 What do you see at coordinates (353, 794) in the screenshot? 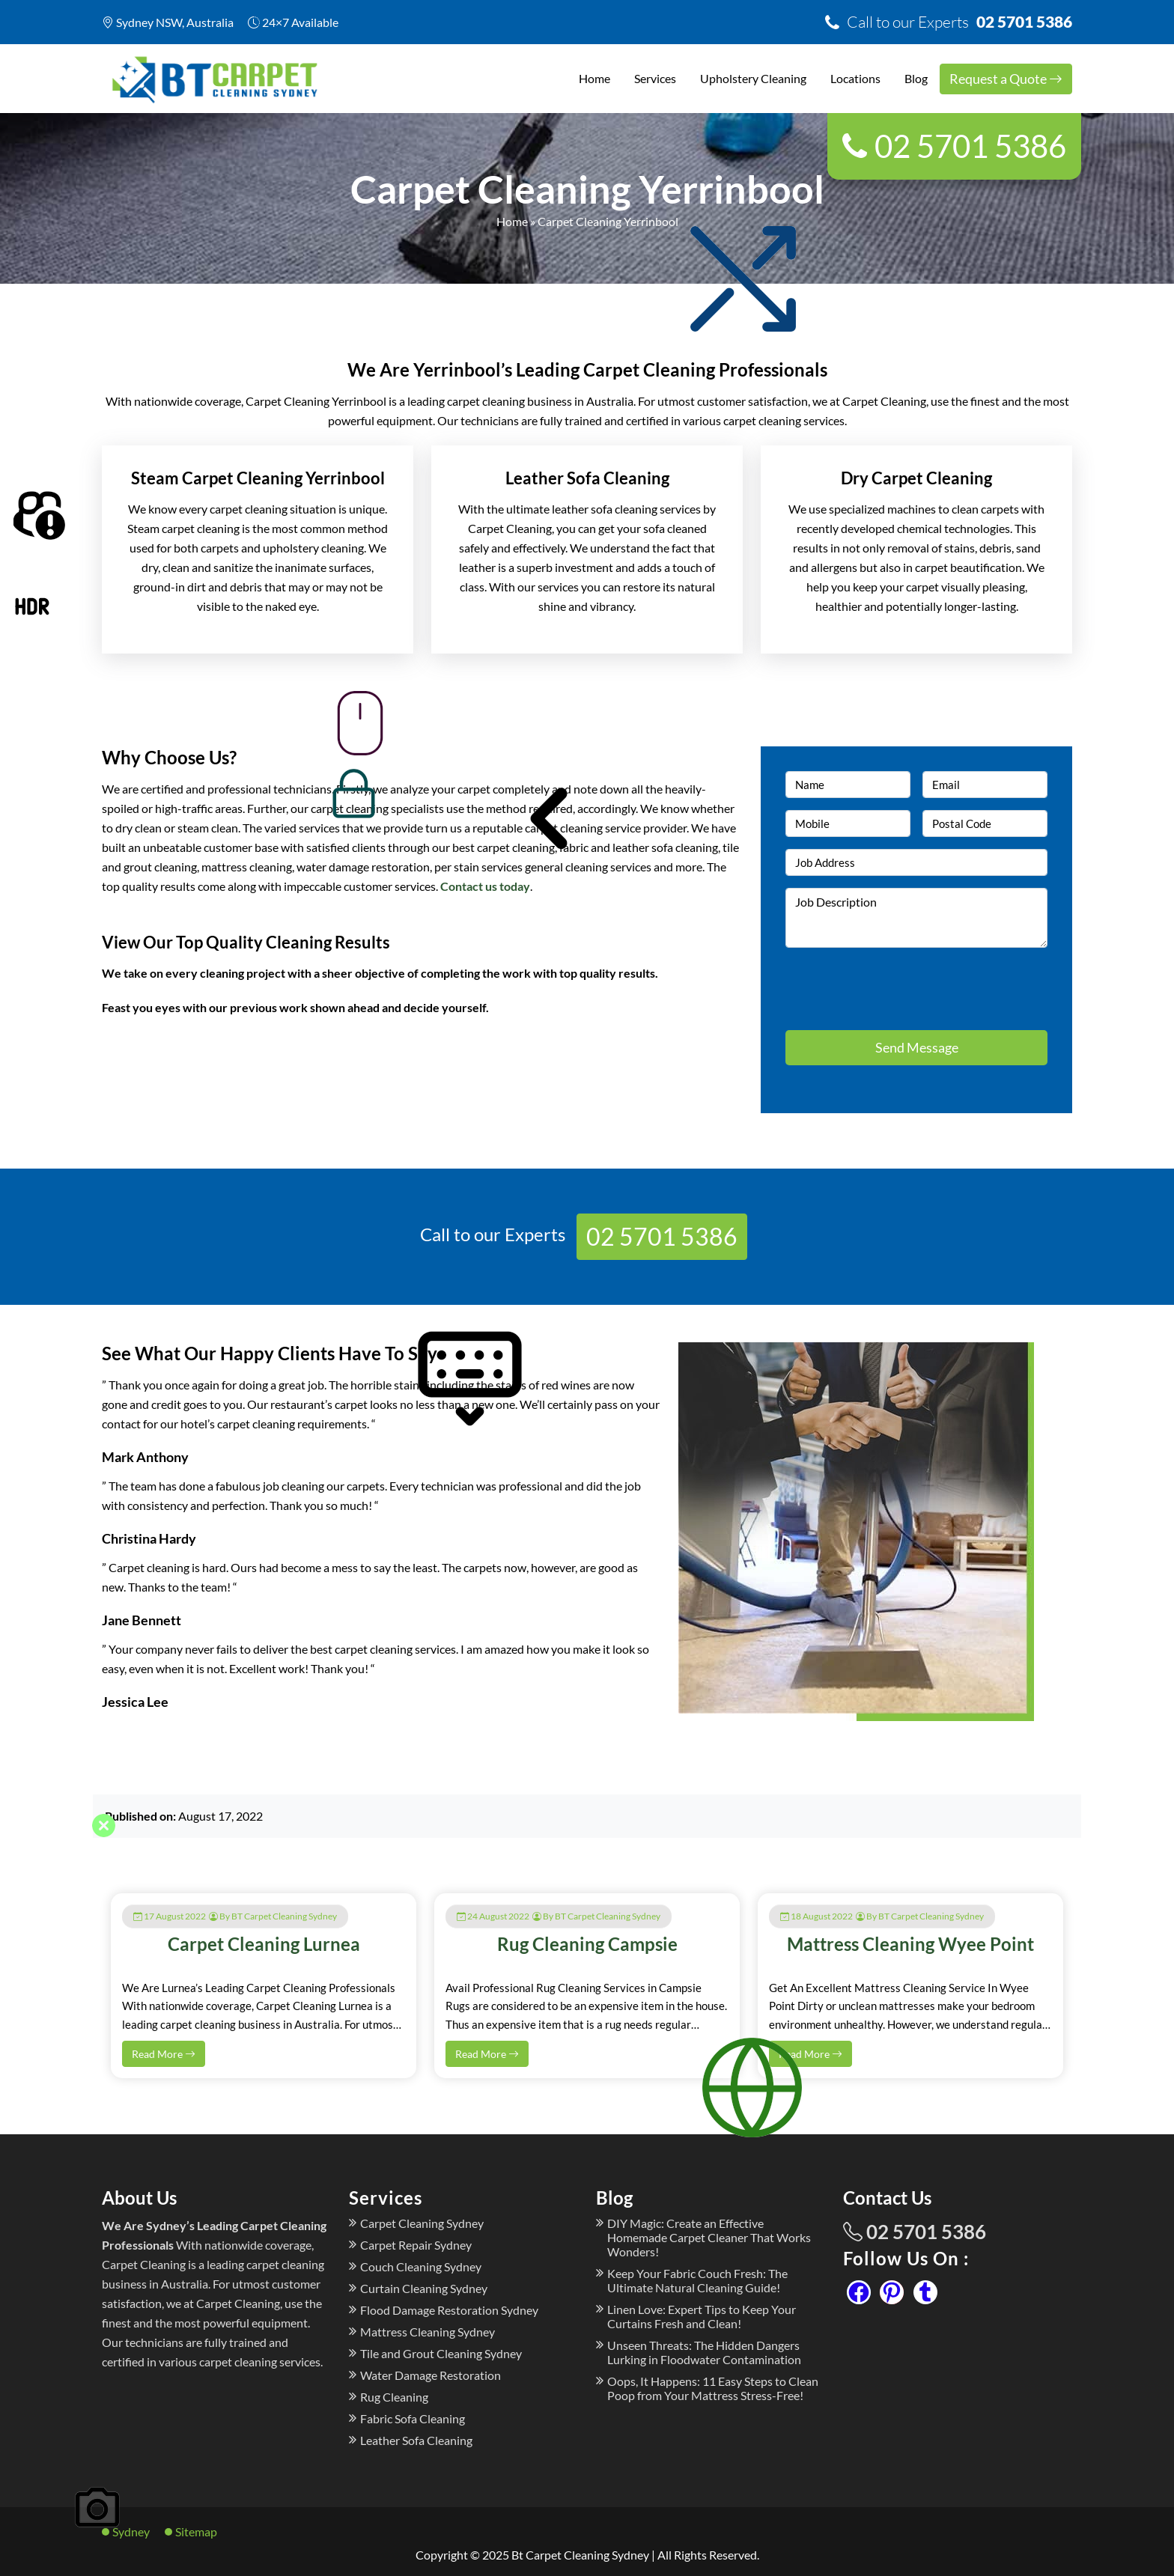
I see `indicates a locked or secure item` at bounding box center [353, 794].